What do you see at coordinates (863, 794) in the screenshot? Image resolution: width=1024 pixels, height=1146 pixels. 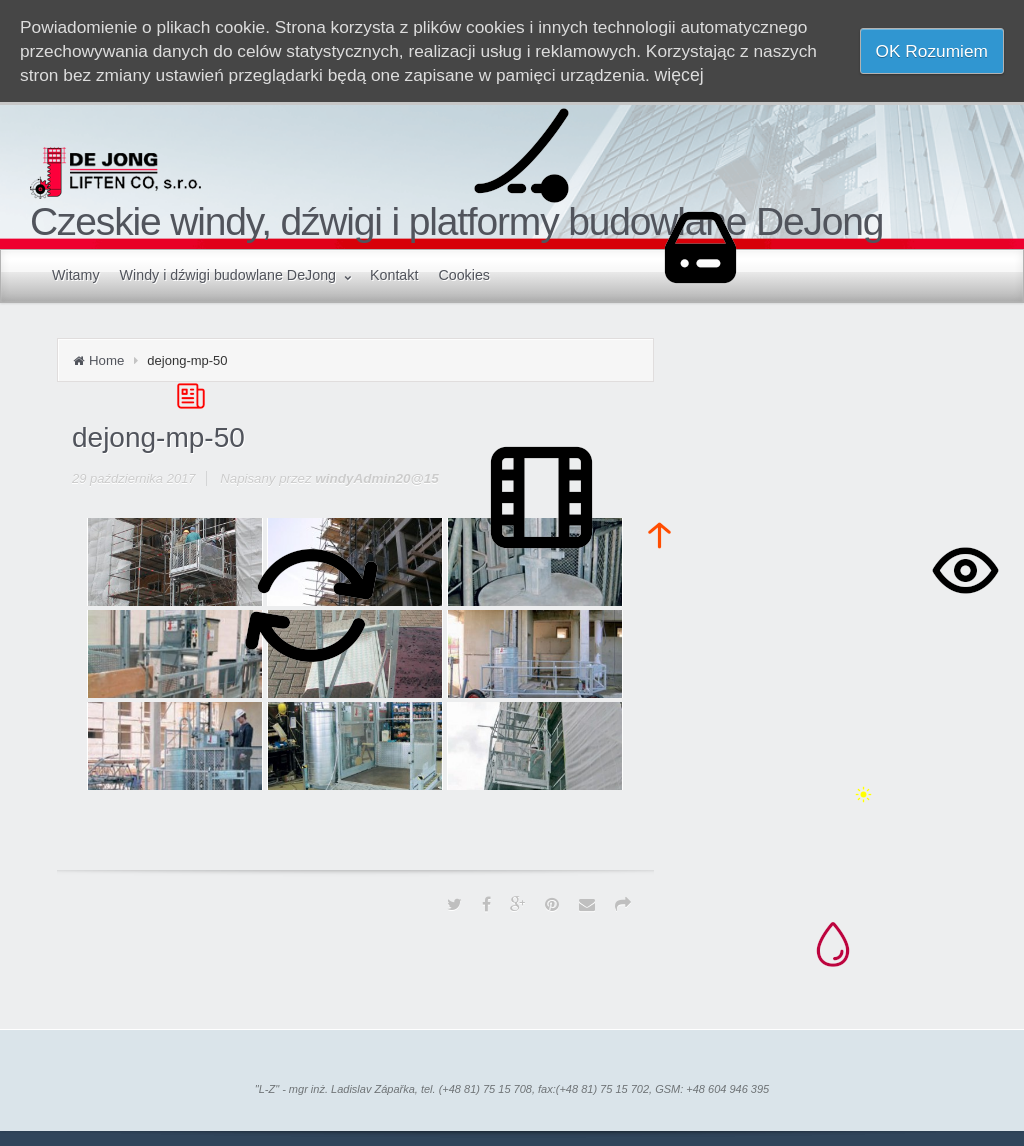 I see `switch to light mode` at bounding box center [863, 794].